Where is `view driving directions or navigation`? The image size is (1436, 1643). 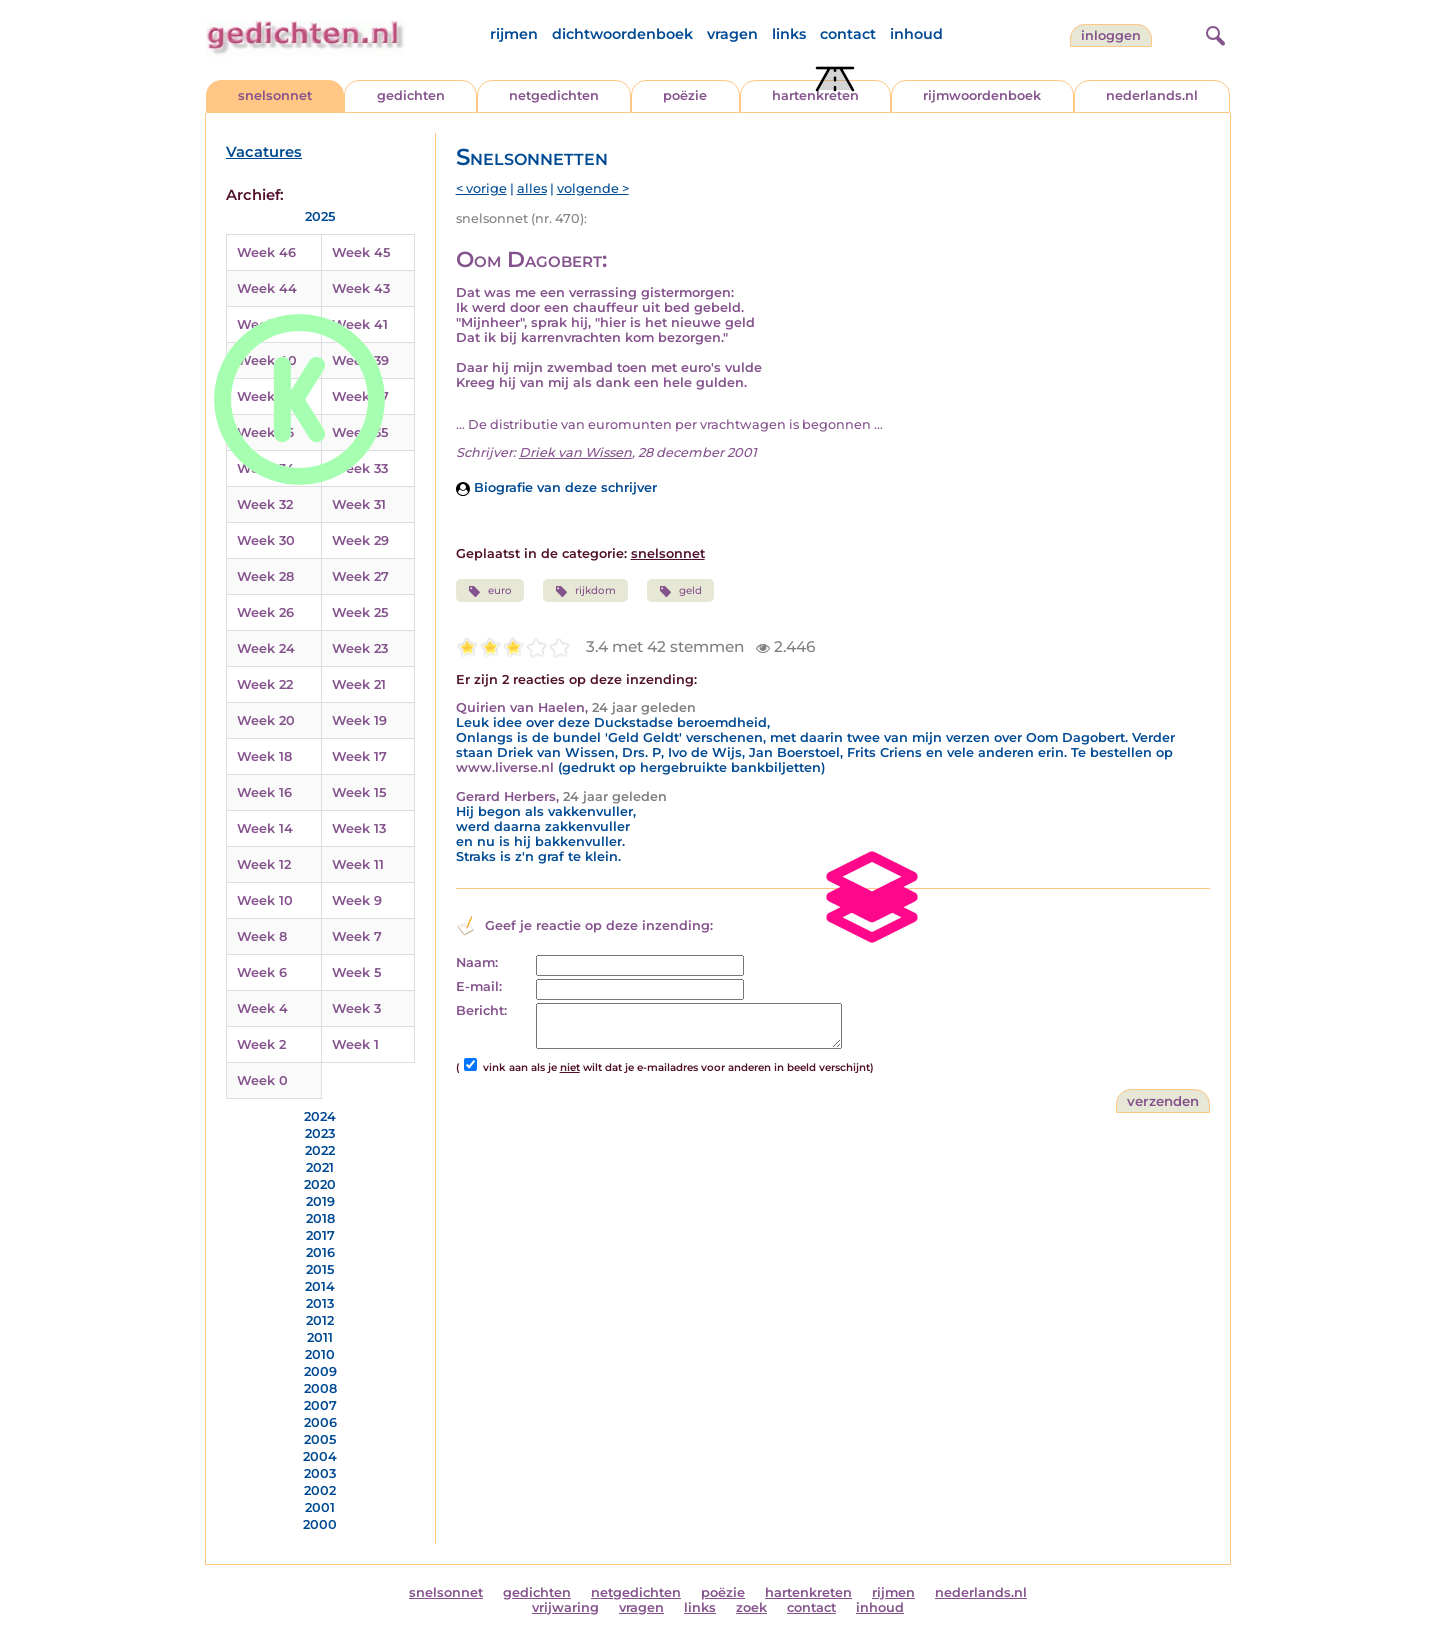
view driving directions or navigation is located at coordinates (835, 79).